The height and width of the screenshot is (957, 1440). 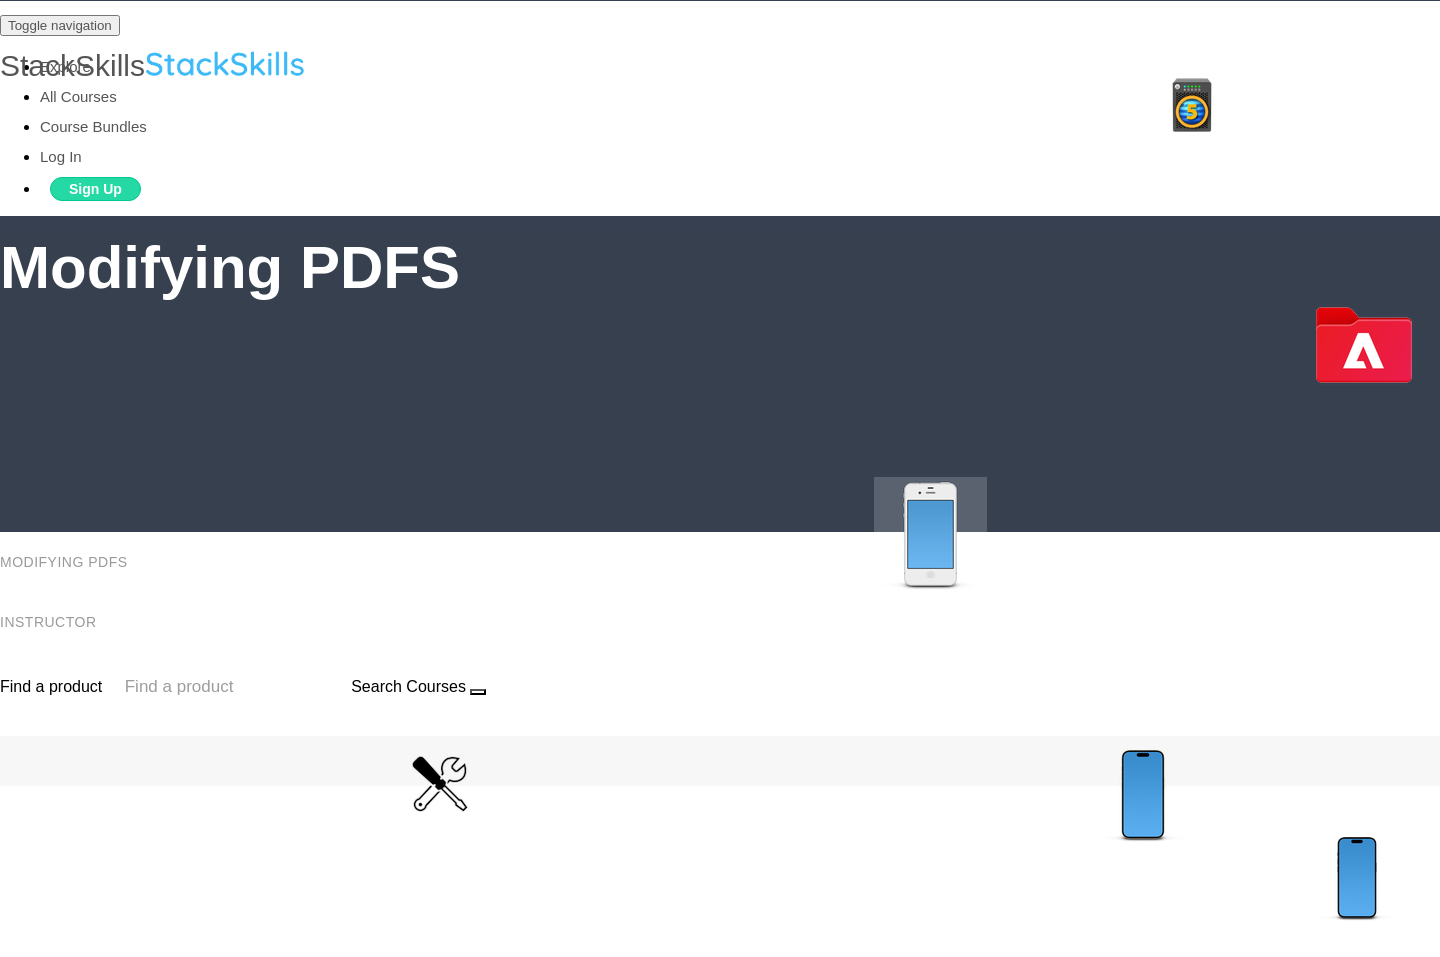 I want to click on connect or sync a white iPhone device, so click(x=930, y=533).